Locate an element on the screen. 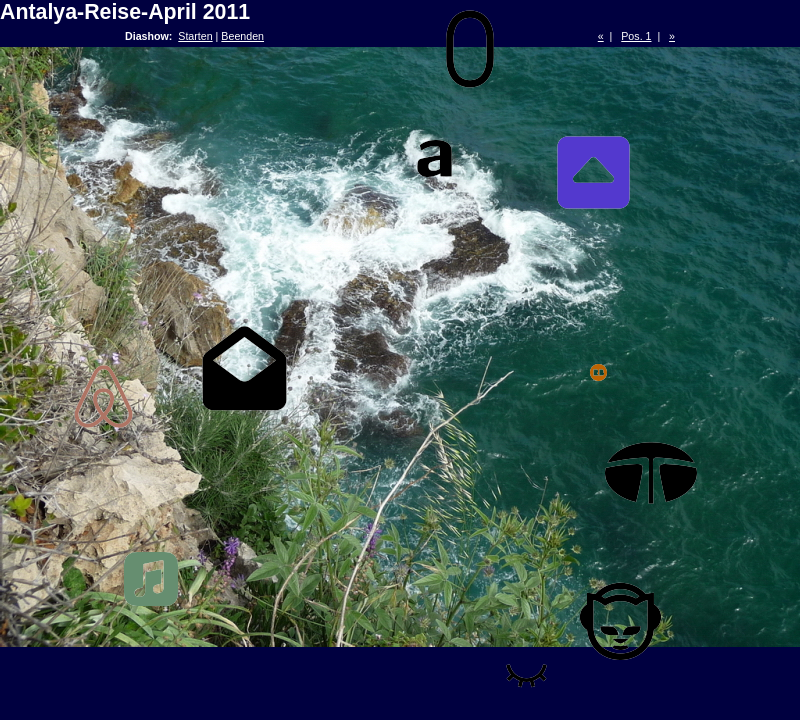 This screenshot has width=800, height=720. view an opened or read email is located at coordinates (244, 373).